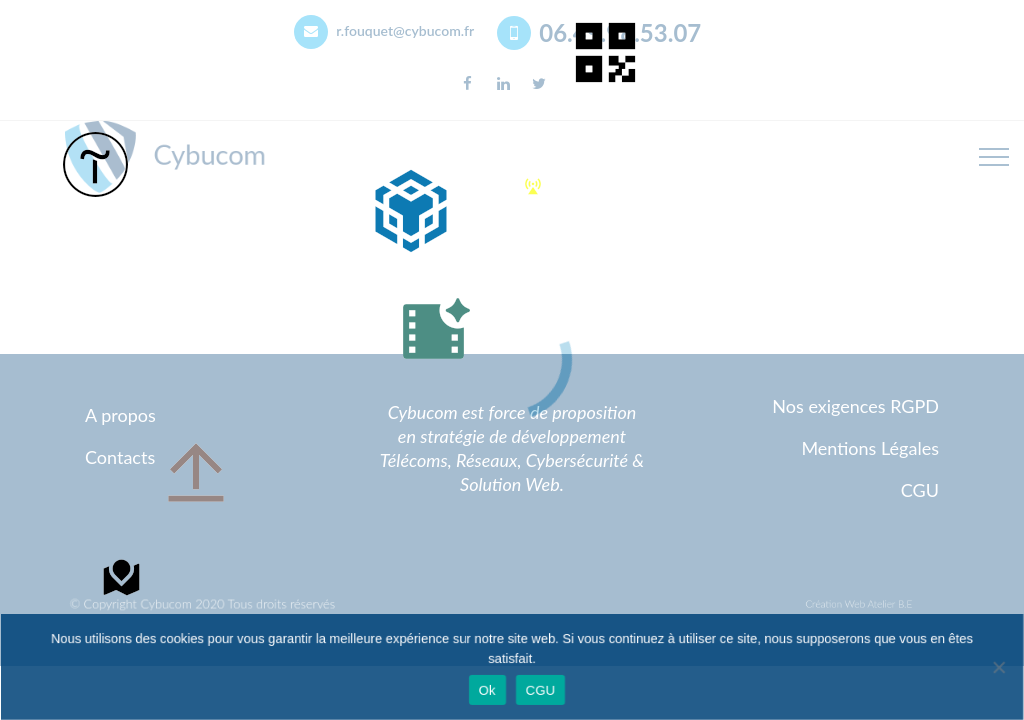  Describe the element at coordinates (121, 577) in the screenshot. I see `view map with pinned location` at that location.